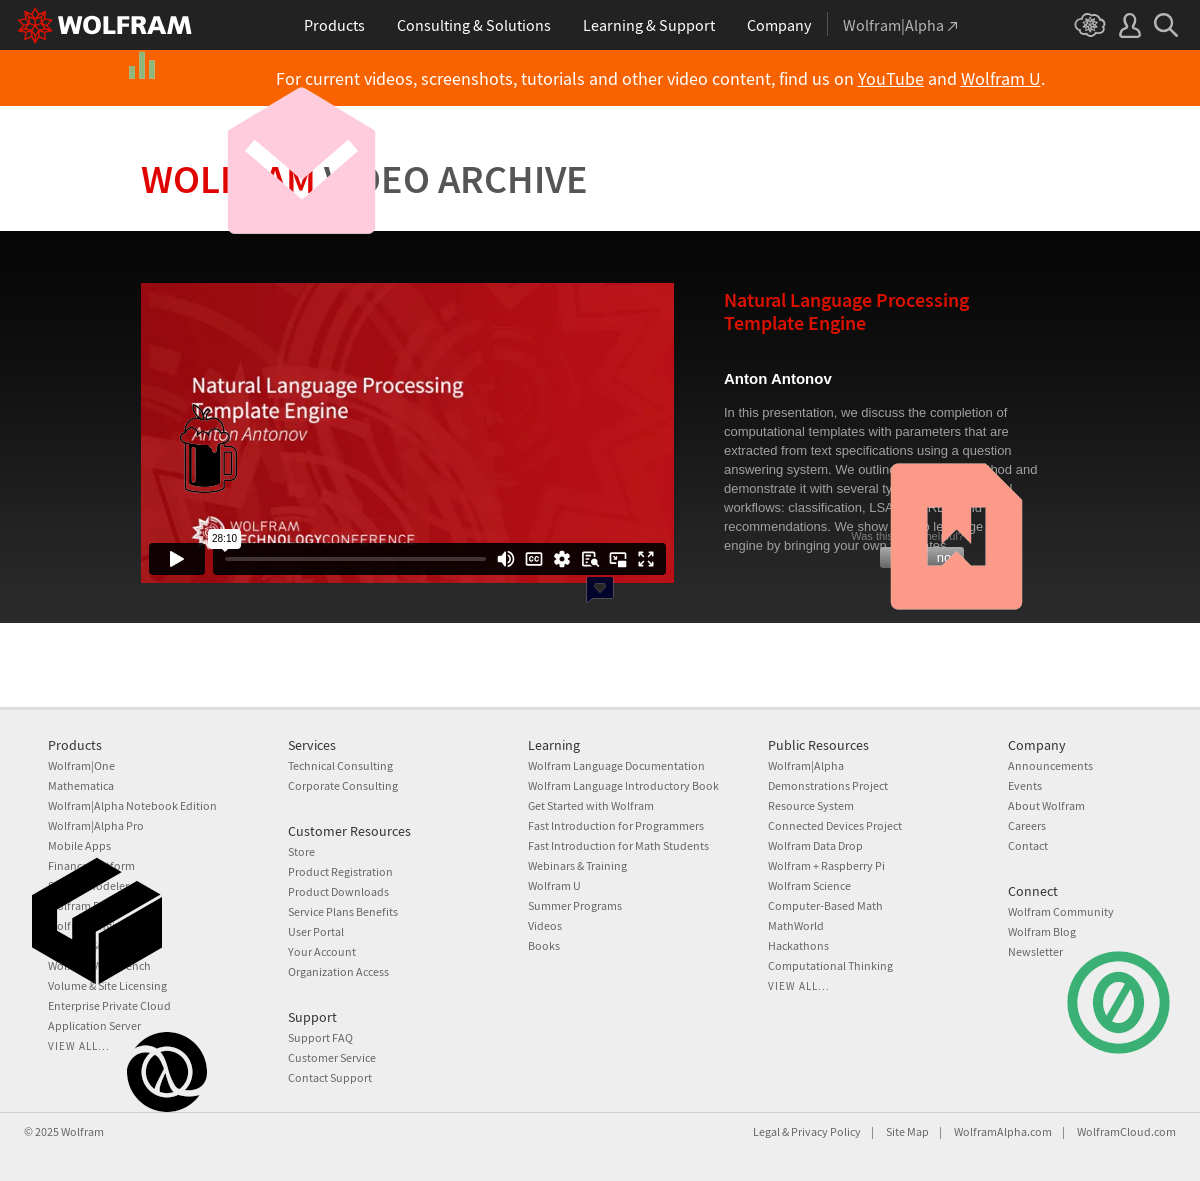  What do you see at coordinates (301, 167) in the screenshot?
I see `indicates a read or opened email` at bounding box center [301, 167].